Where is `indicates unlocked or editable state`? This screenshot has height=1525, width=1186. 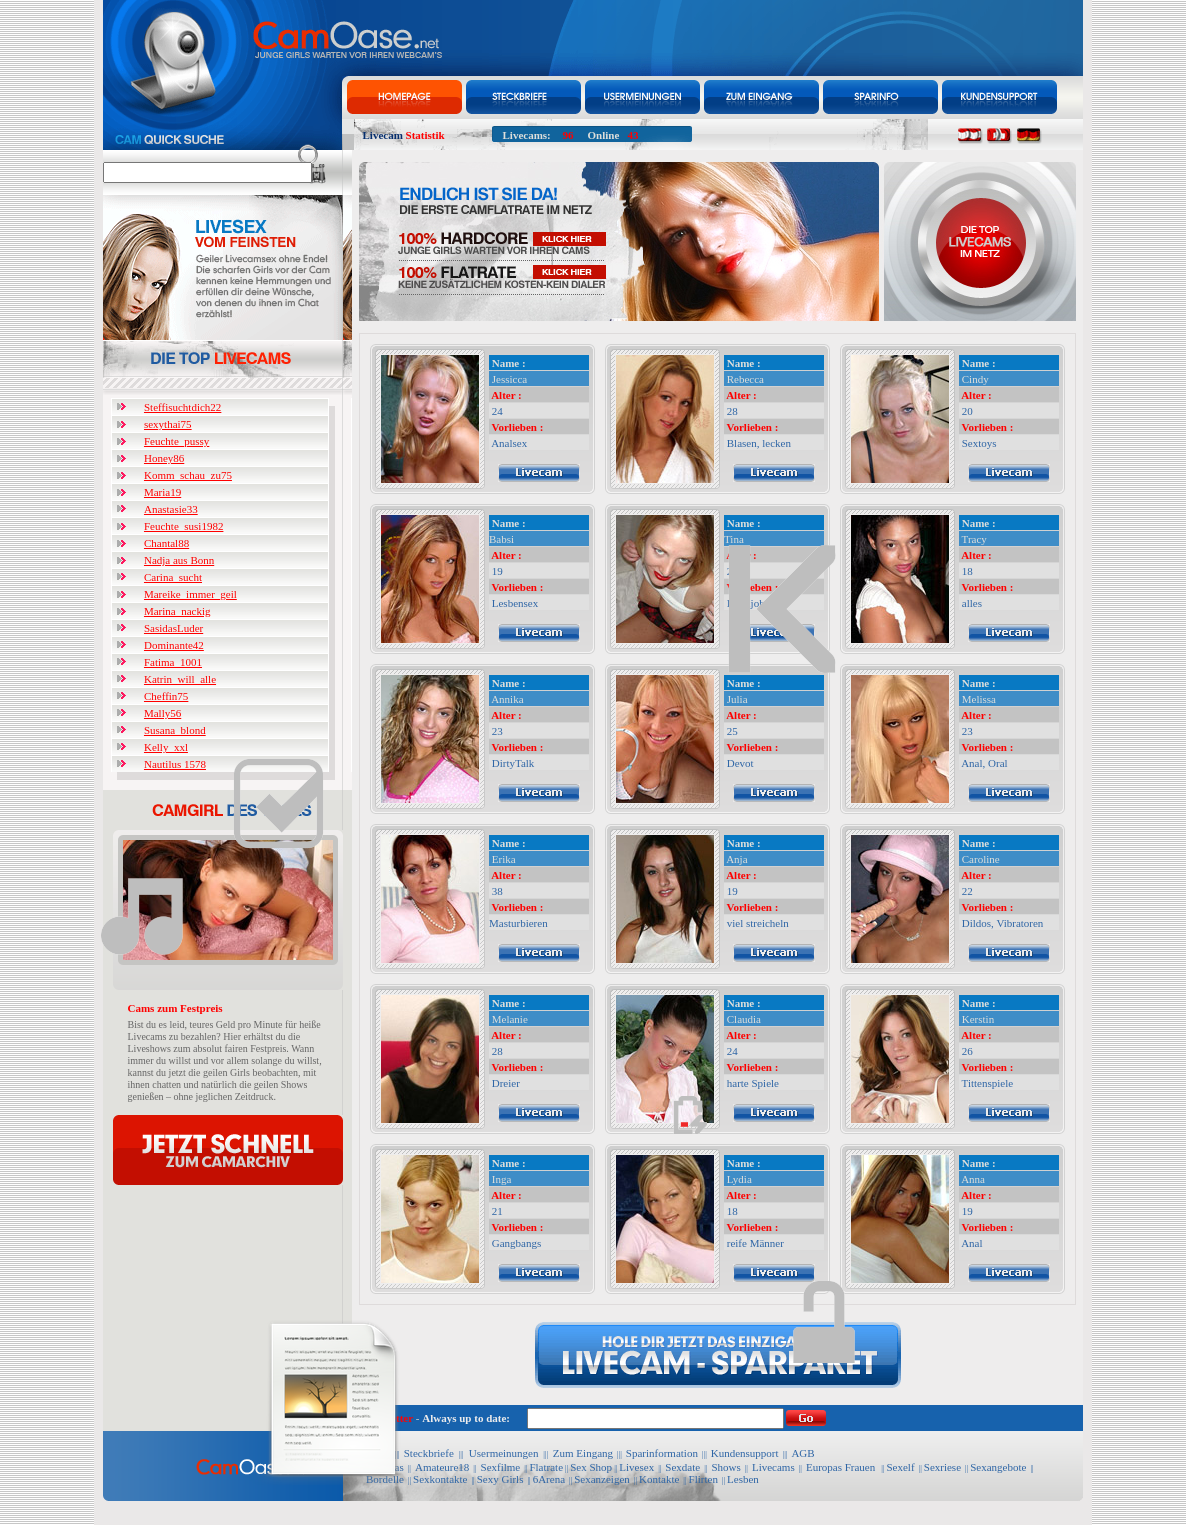
indicates unlocked or editable state is located at coordinates (824, 1322).